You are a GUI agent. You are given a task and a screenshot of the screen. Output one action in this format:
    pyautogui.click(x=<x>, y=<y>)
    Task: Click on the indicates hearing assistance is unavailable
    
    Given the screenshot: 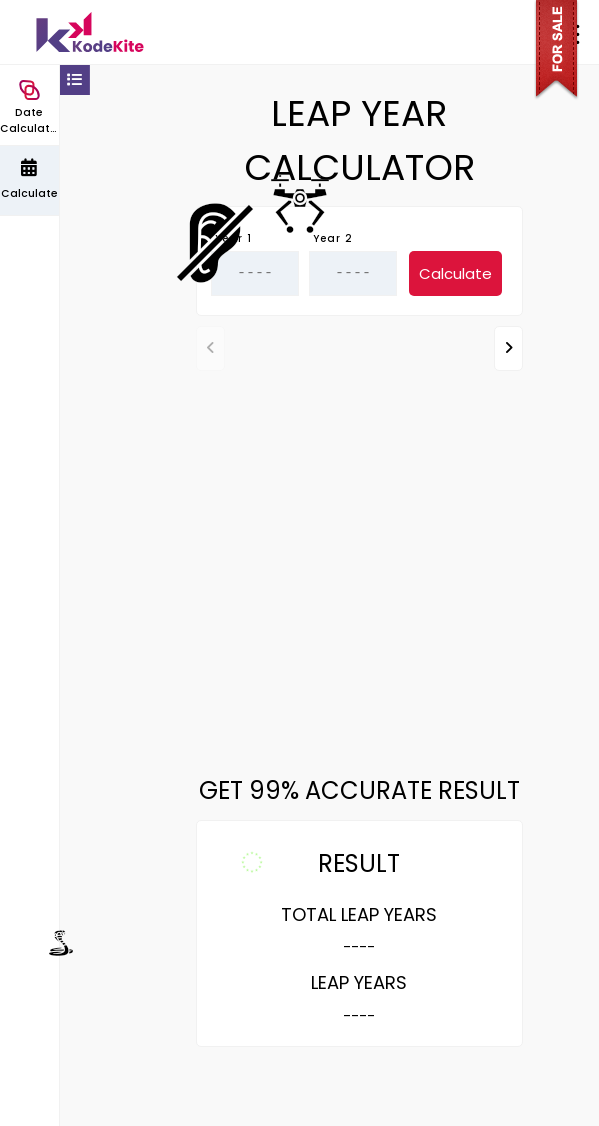 What is the action you would take?
    pyautogui.click(x=215, y=243)
    